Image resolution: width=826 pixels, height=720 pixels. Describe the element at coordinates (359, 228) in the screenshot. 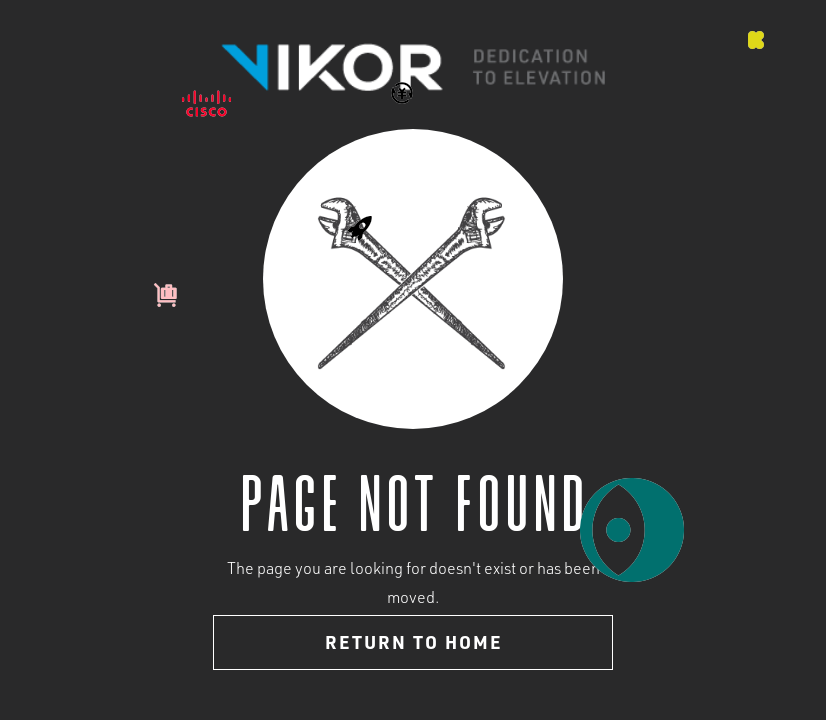

I see `Rocket.Chat messaging platform logo` at that location.